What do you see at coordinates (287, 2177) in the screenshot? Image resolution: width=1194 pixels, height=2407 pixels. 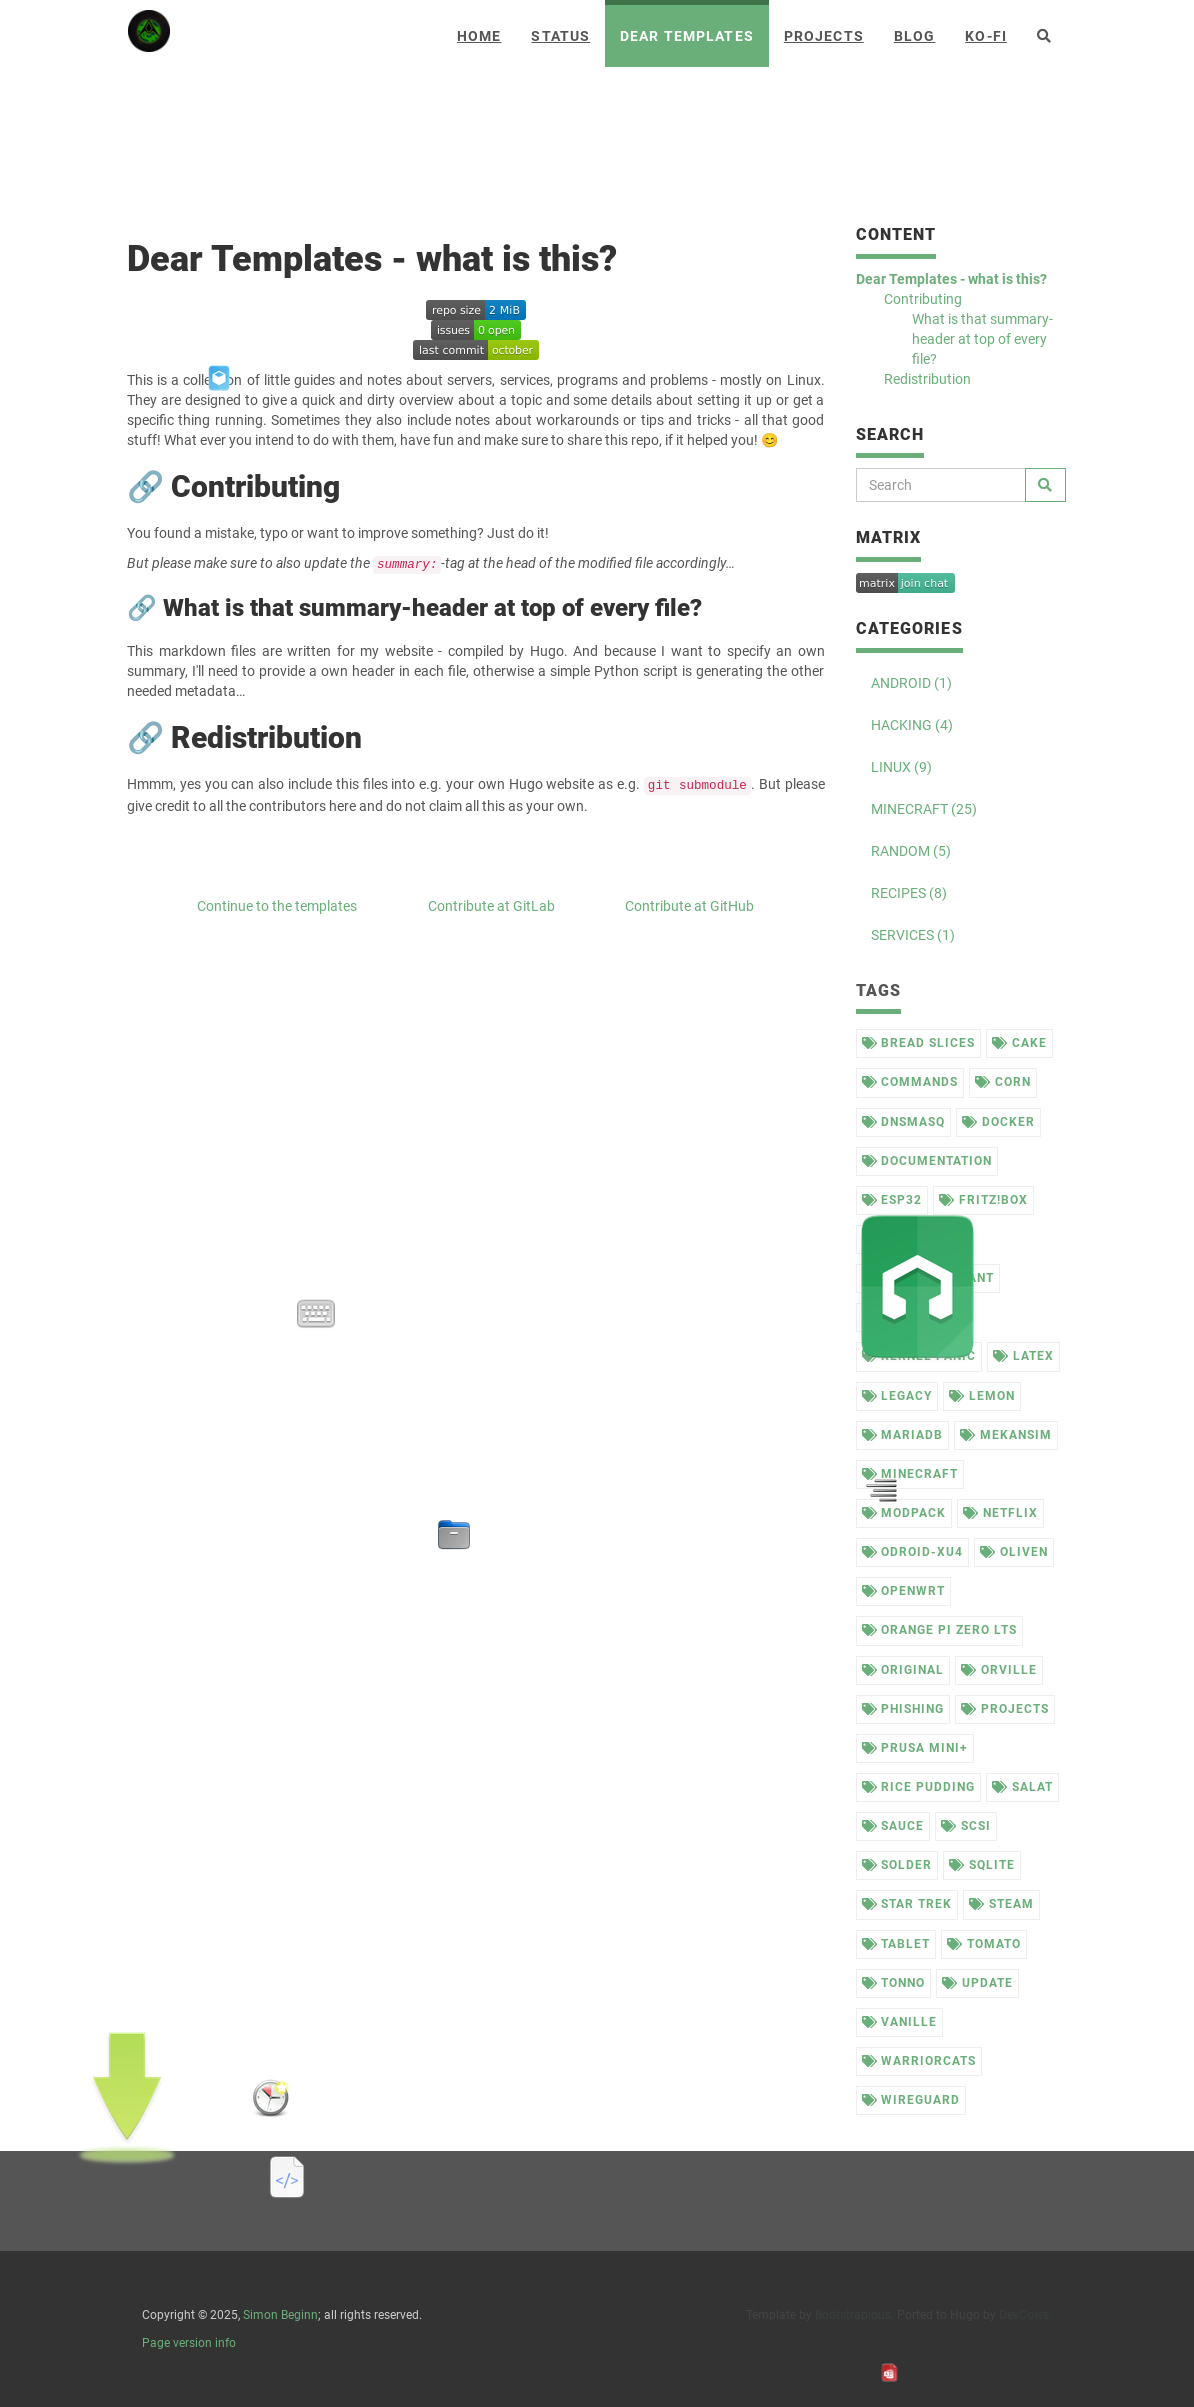 I see `an HTML or web page file` at bounding box center [287, 2177].